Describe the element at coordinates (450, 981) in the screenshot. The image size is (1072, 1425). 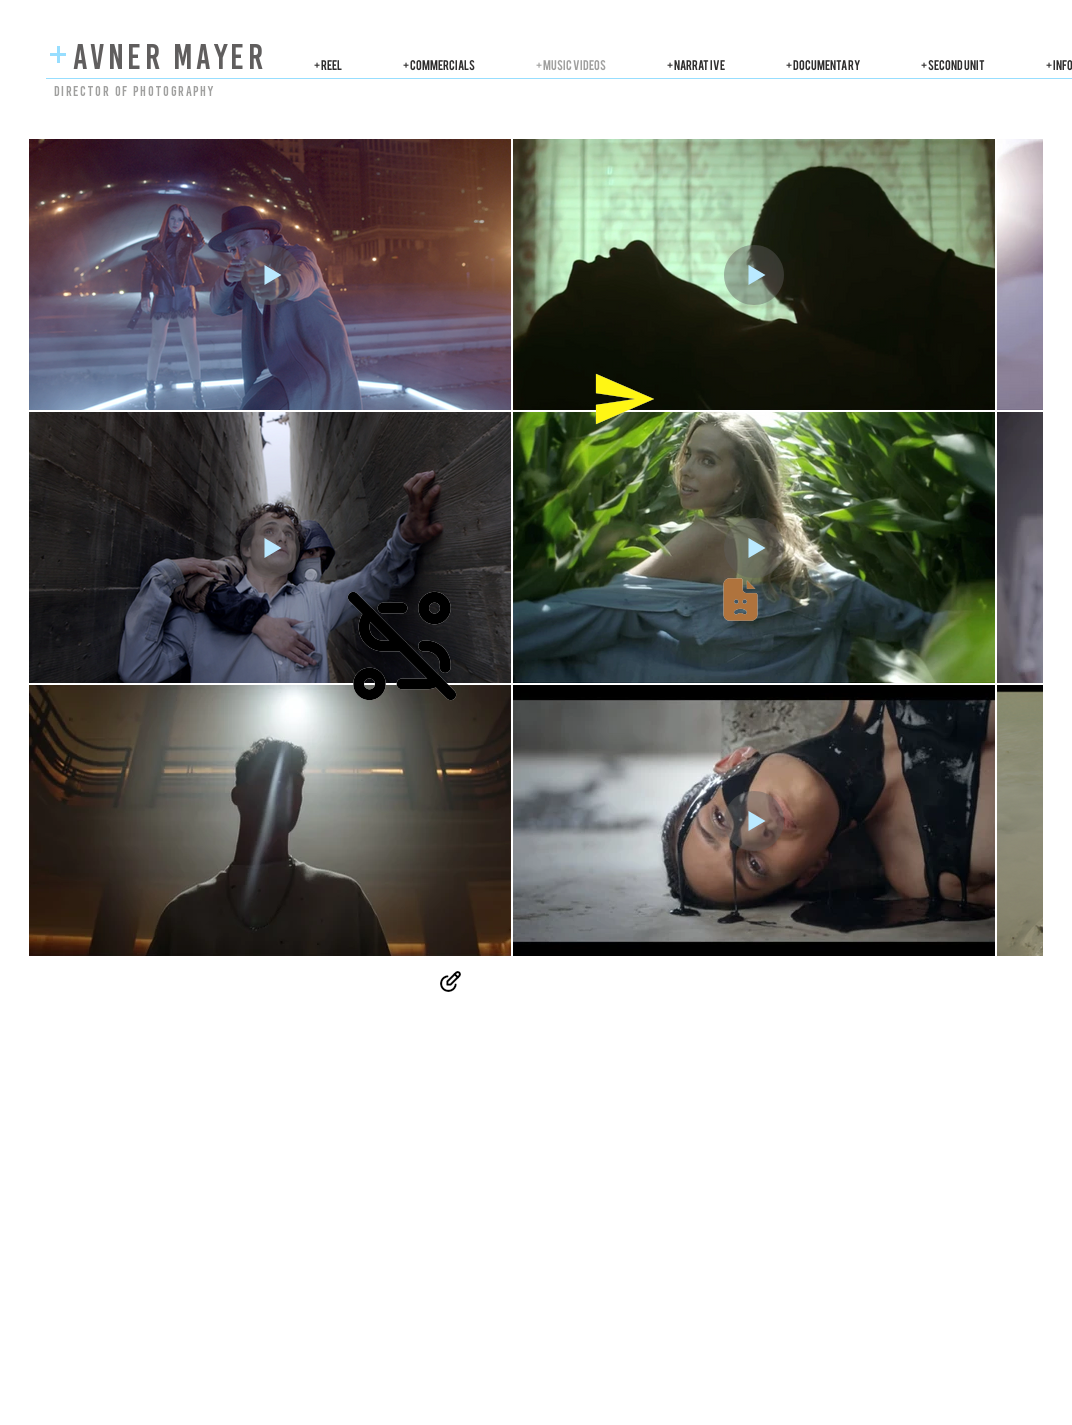
I see `edit your profile or settings` at that location.